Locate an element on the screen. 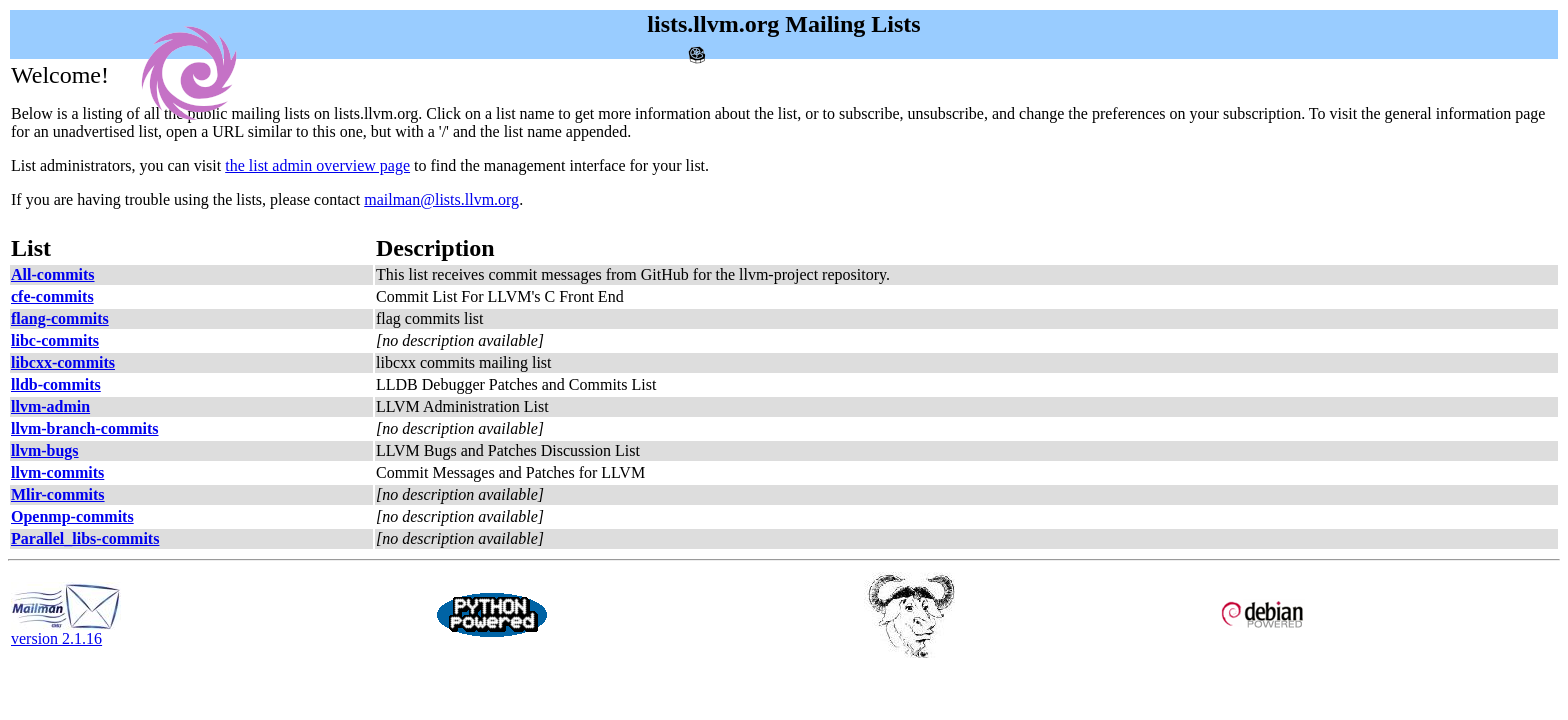 This screenshot has width=1568, height=720. view fossil collection or inventory is located at coordinates (697, 55).